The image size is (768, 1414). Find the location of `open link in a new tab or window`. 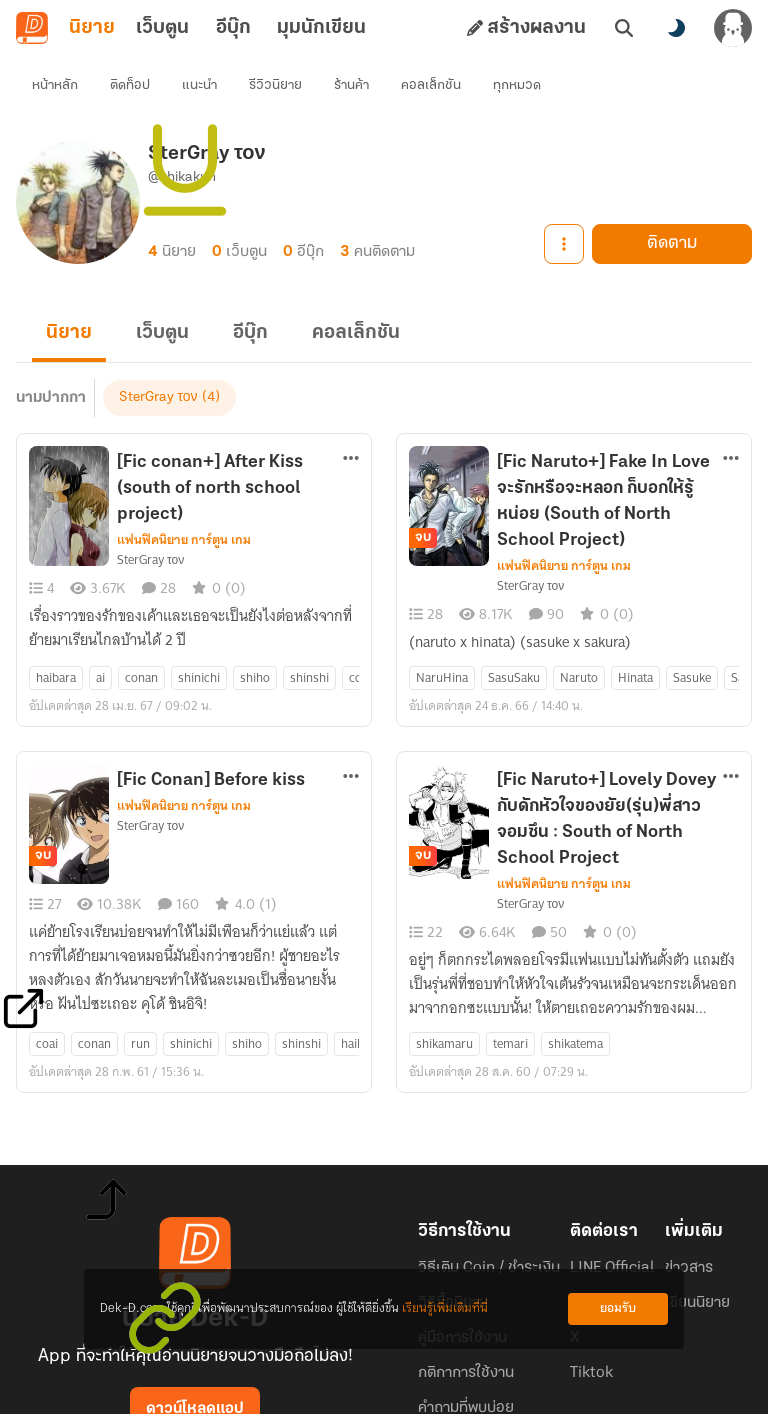

open link in a new tab or window is located at coordinates (23, 1008).